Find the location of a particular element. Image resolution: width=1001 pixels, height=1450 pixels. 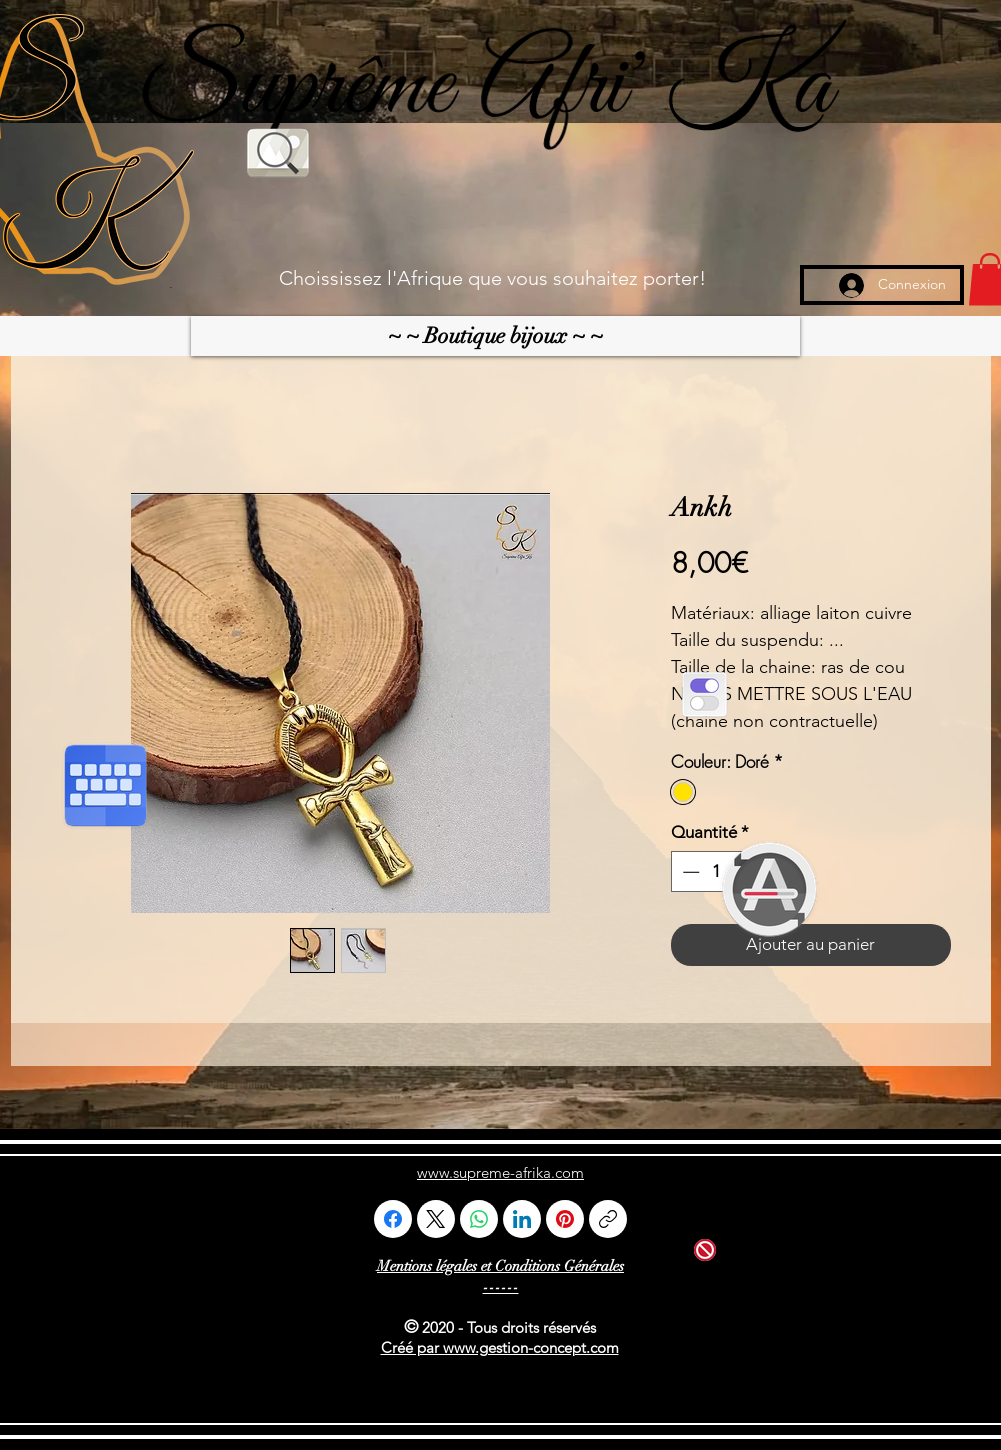

configure keyboard and input settings is located at coordinates (105, 785).